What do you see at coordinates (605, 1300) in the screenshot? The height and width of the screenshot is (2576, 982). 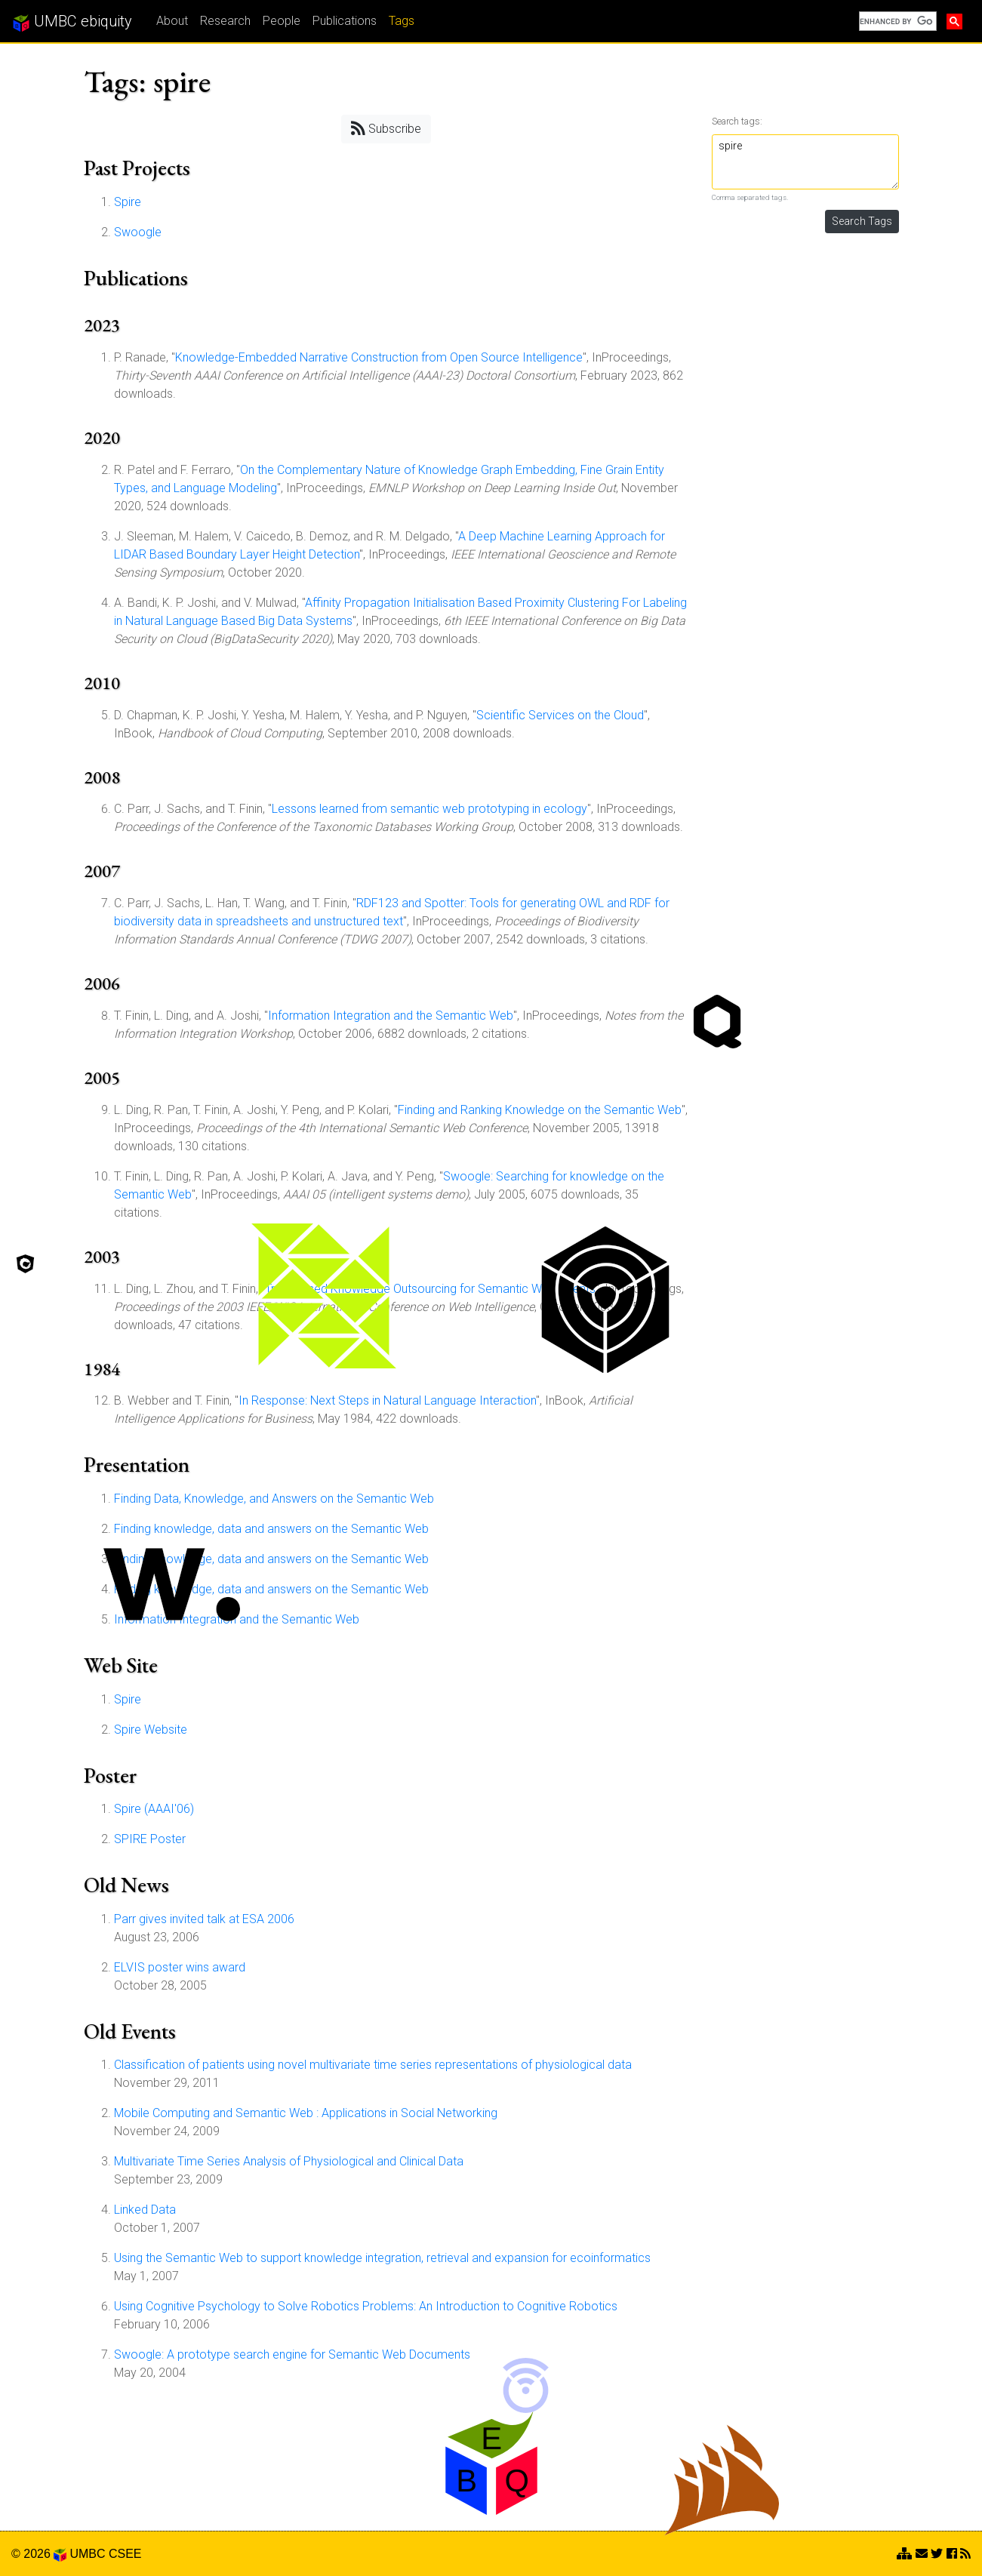 I see `trivy security scanner logo` at bounding box center [605, 1300].